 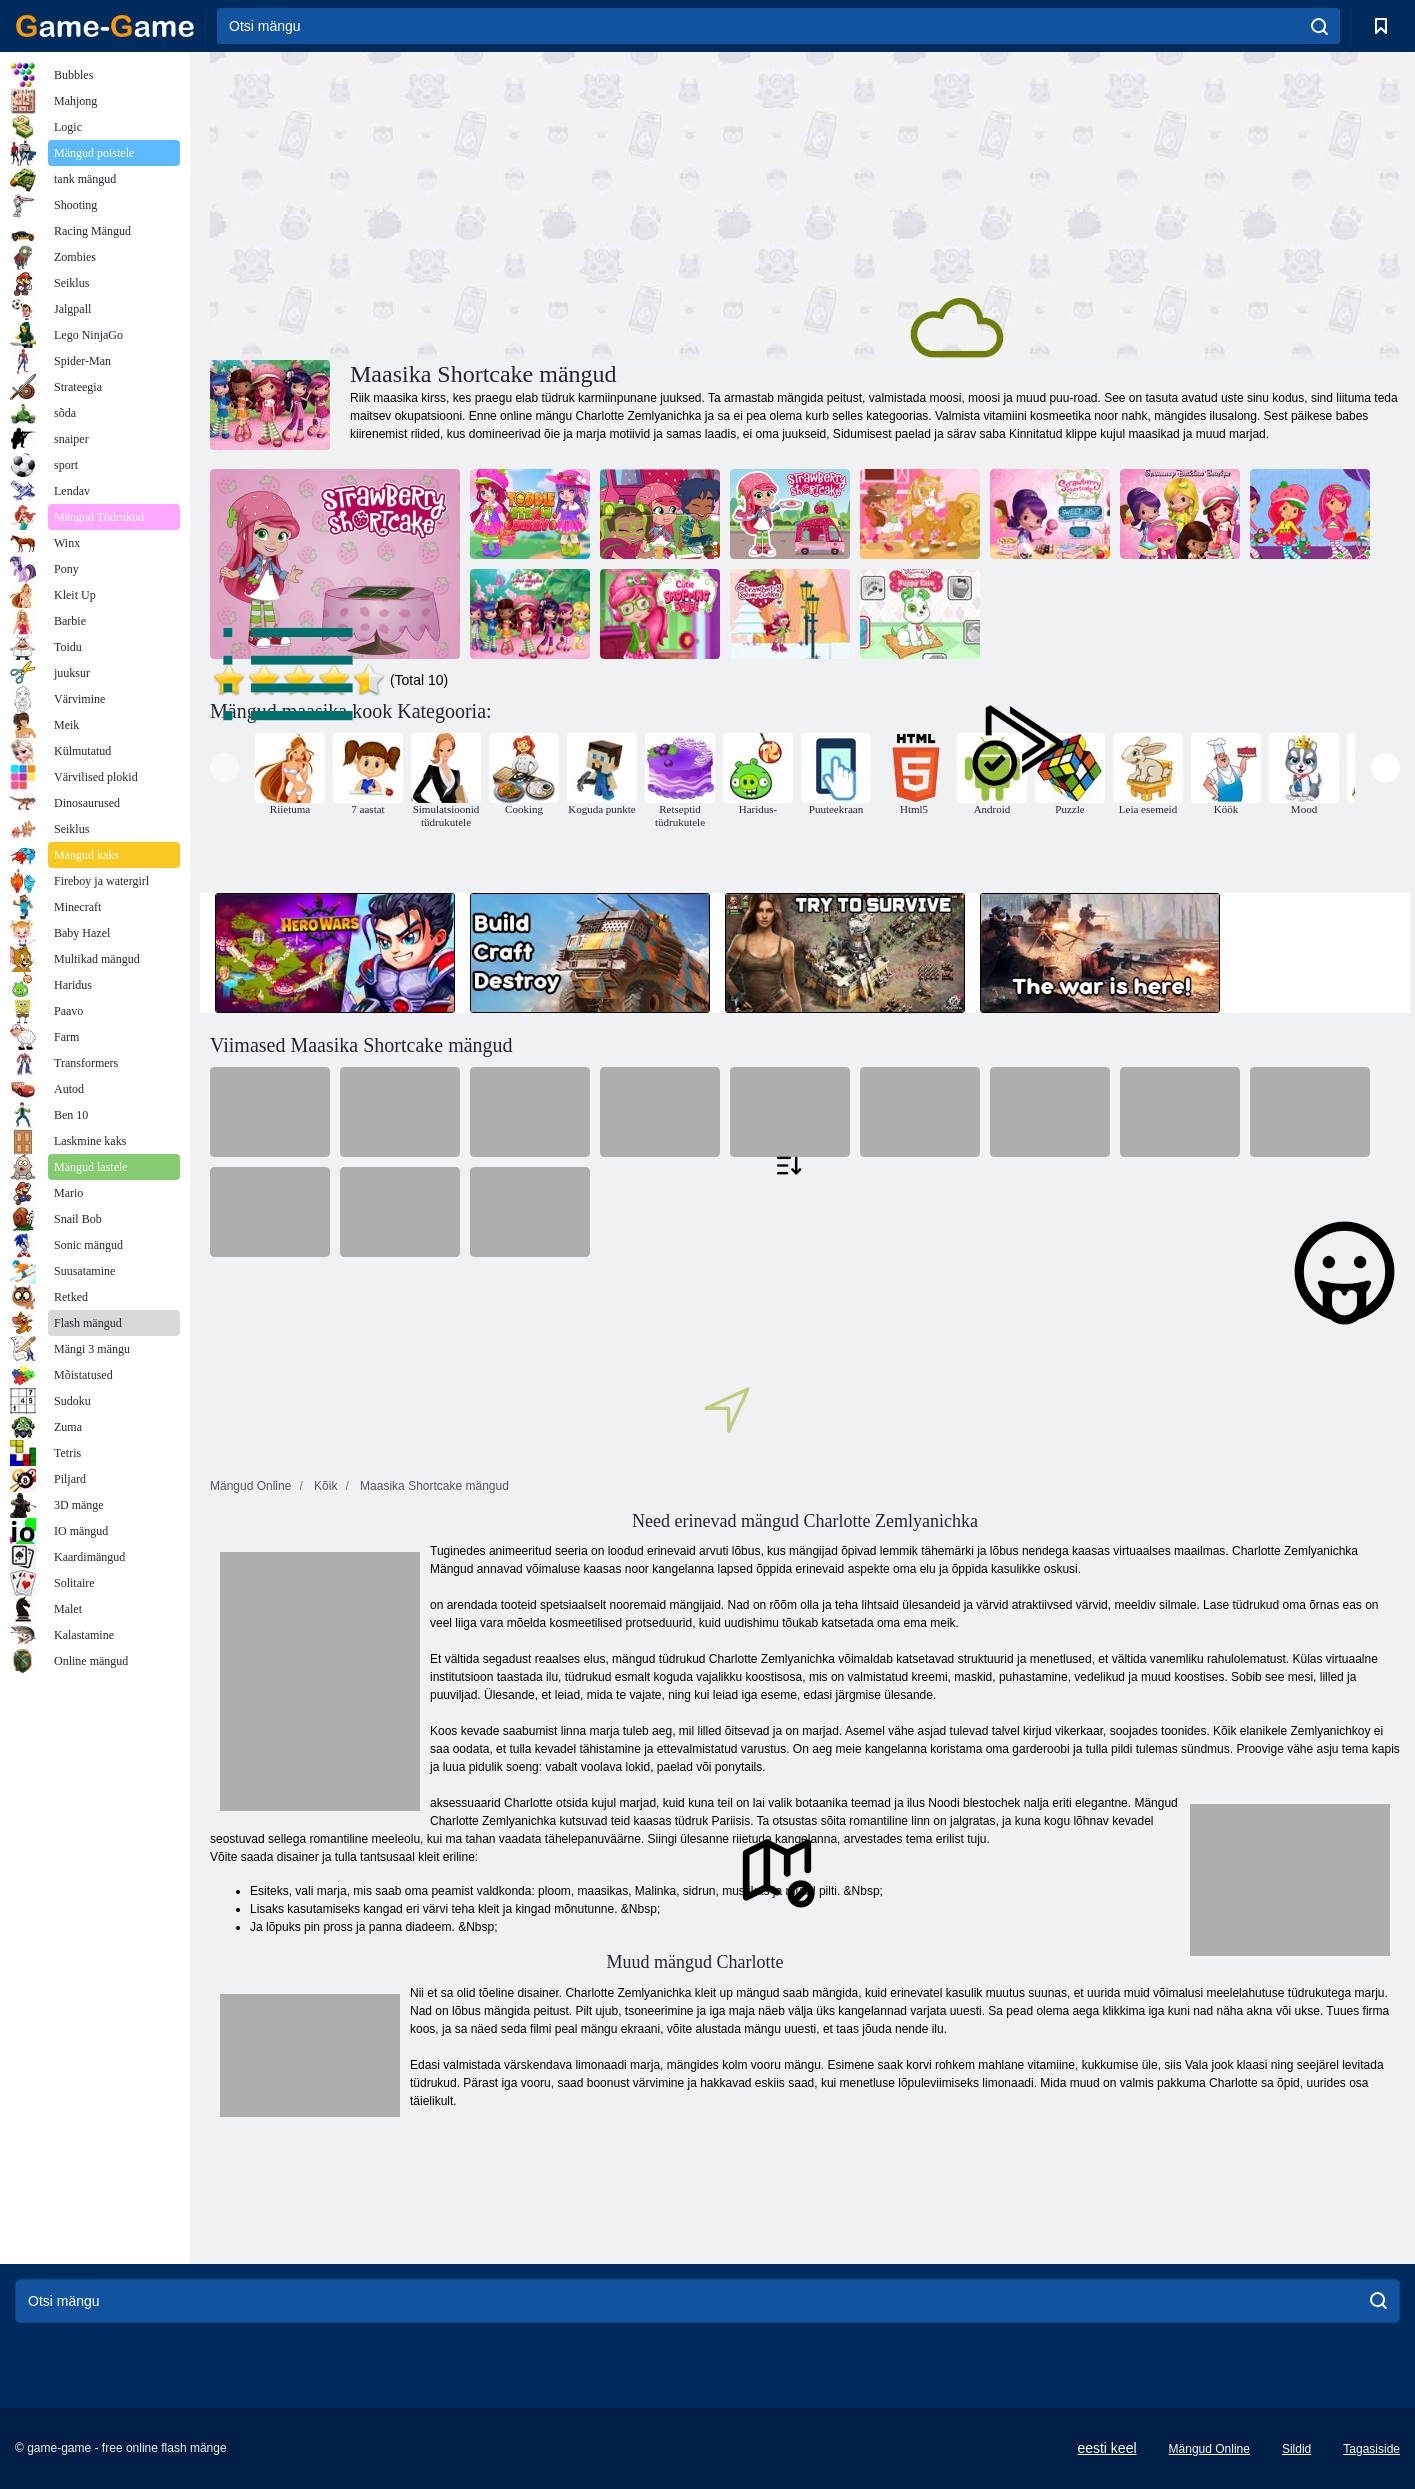 What do you see at coordinates (288, 674) in the screenshot?
I see `view items as a bulleted list` at bounding box center [288, 674].